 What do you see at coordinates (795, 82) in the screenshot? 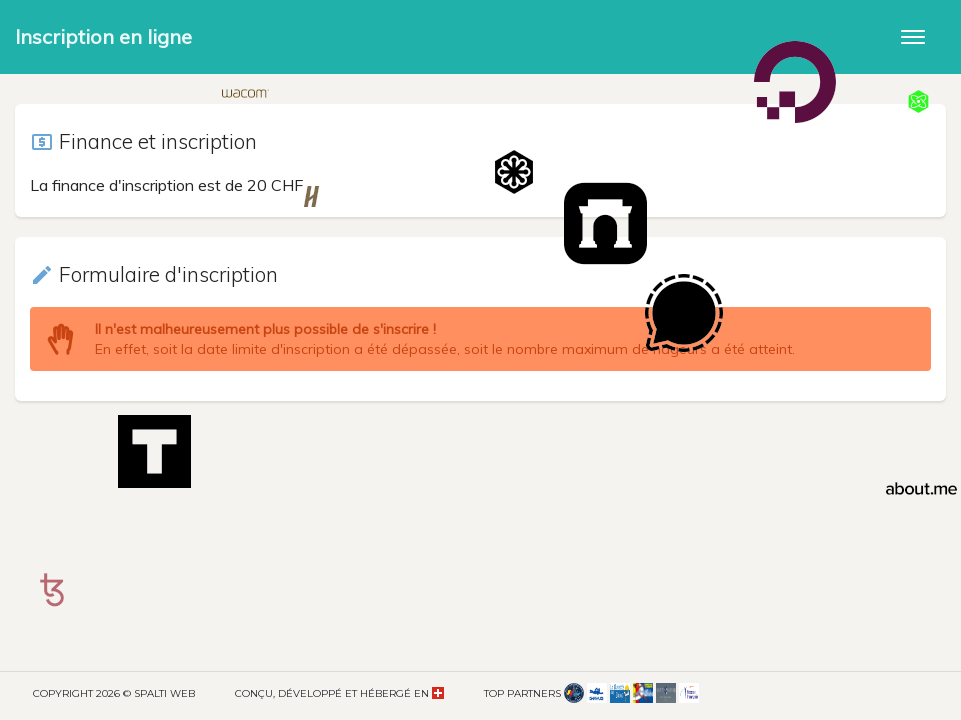
I see `DigitalOcean logo` at bounding box center [795, 82].